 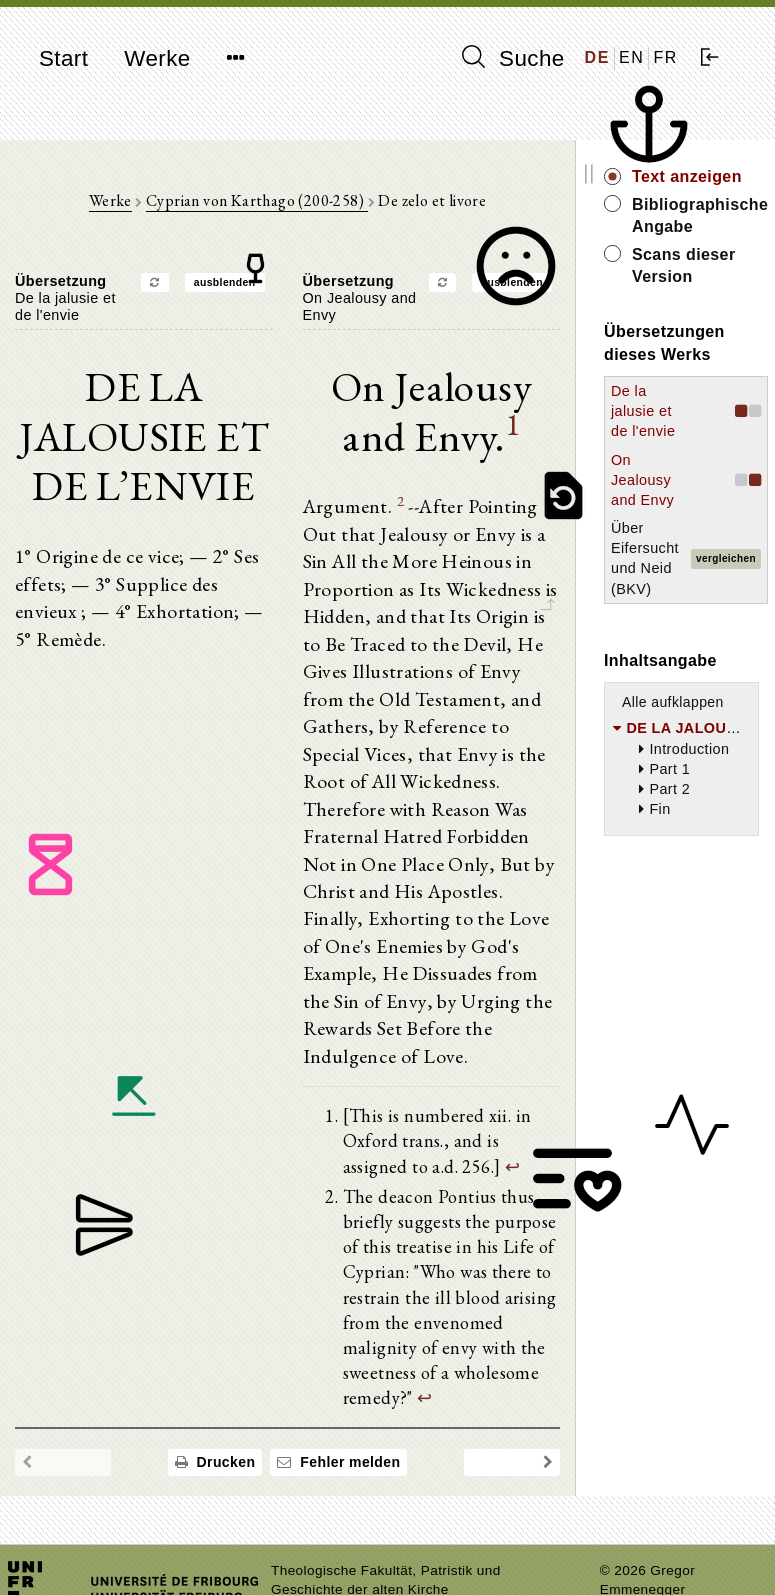 What do you see at coordinates (692, 1126) in the screenshot?
I see `view health or heart rate data` at bounding box center [692, 1126].